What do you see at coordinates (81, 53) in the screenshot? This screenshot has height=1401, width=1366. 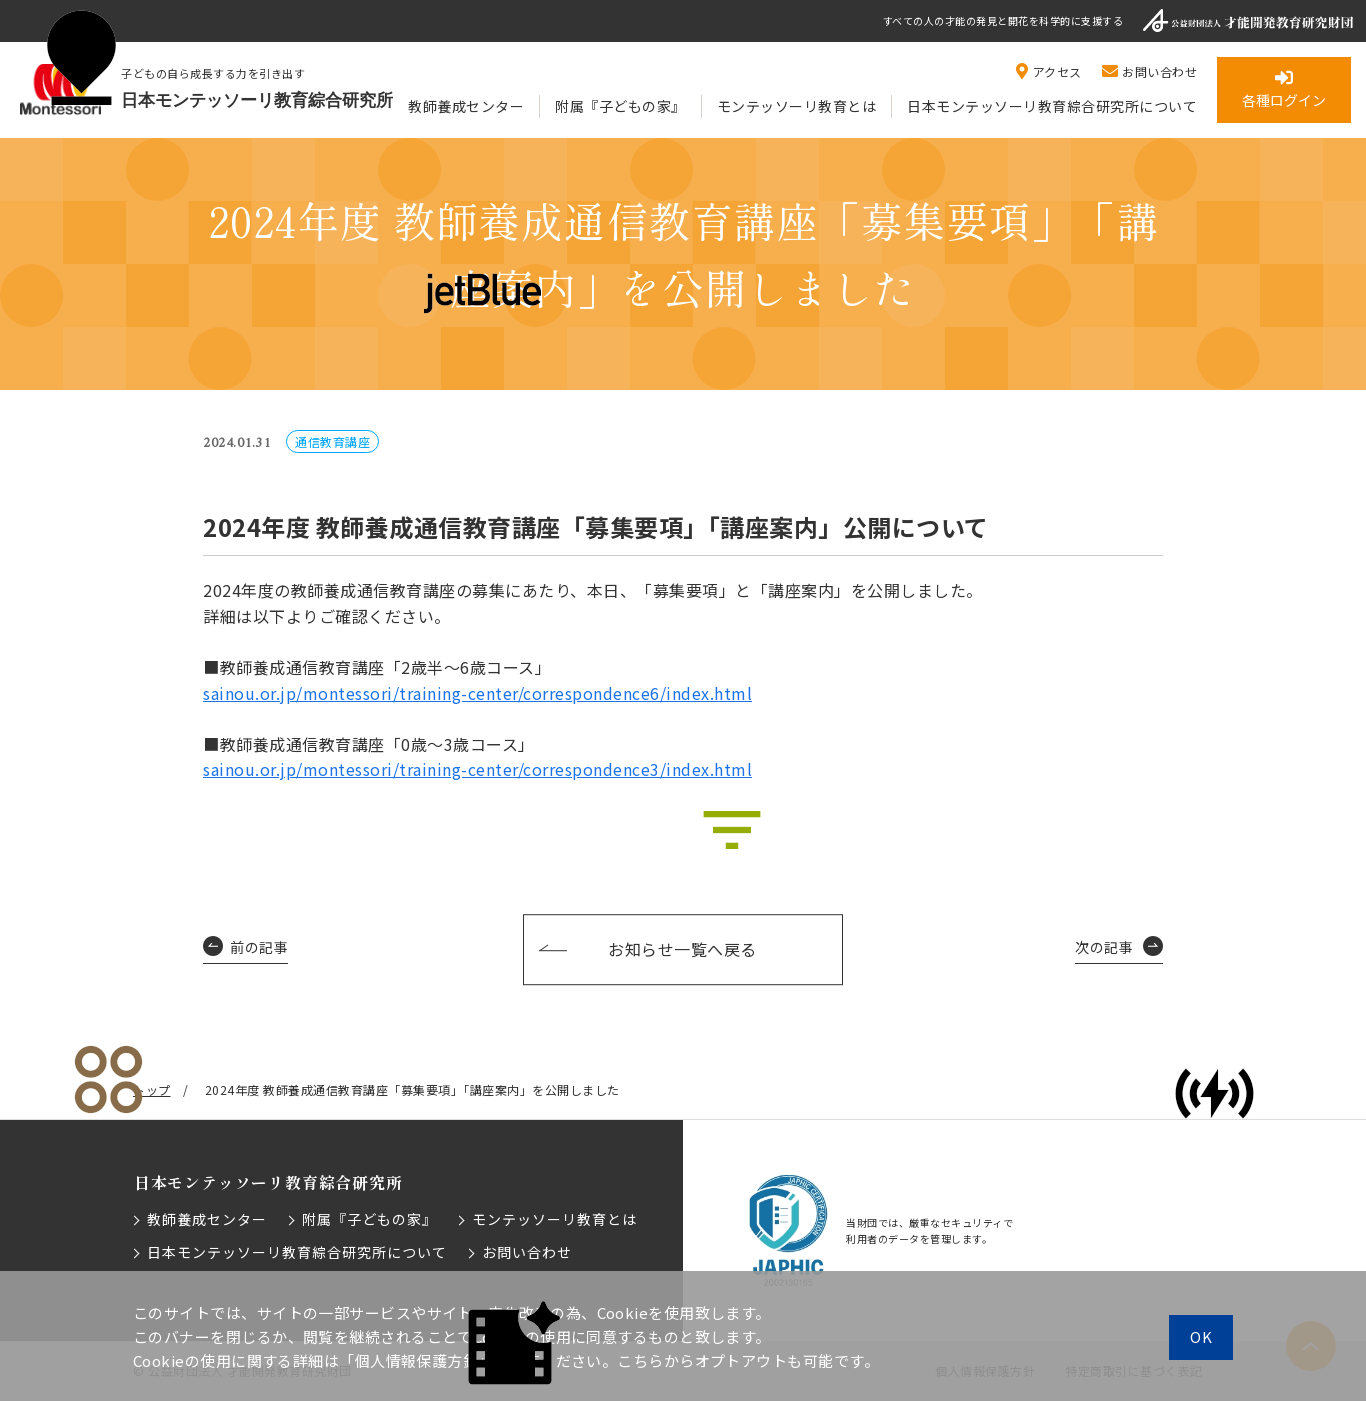 I see `mark a location on the map` at bounding box center [81, 53].